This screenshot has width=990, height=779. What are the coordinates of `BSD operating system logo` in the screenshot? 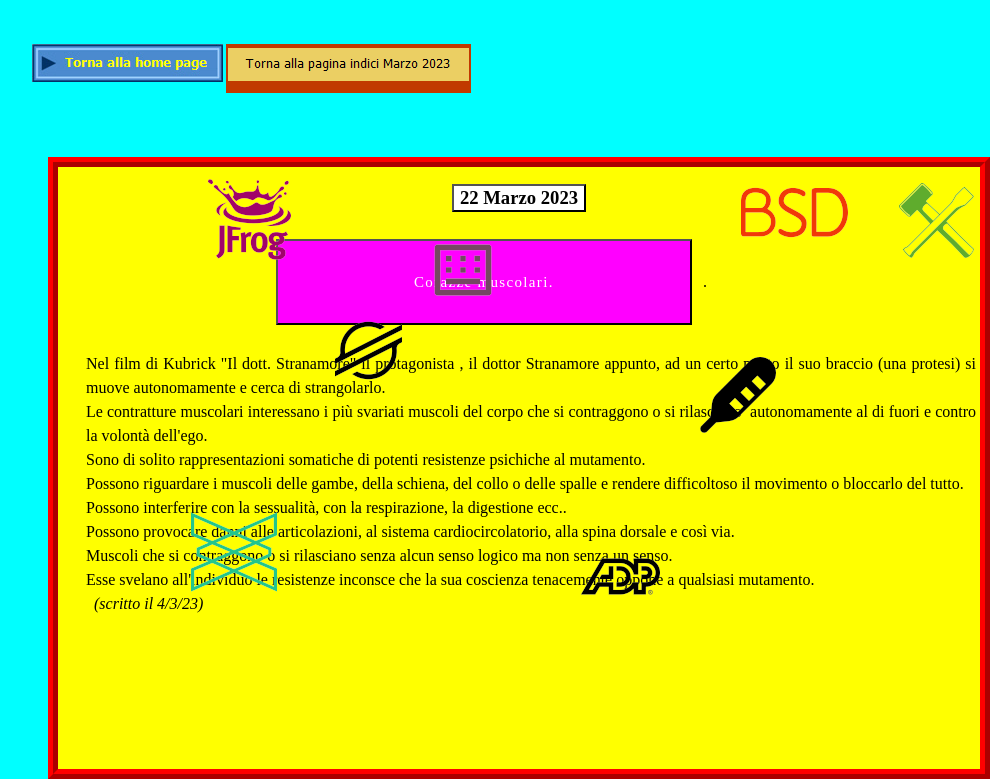 It's located at (794, 212).